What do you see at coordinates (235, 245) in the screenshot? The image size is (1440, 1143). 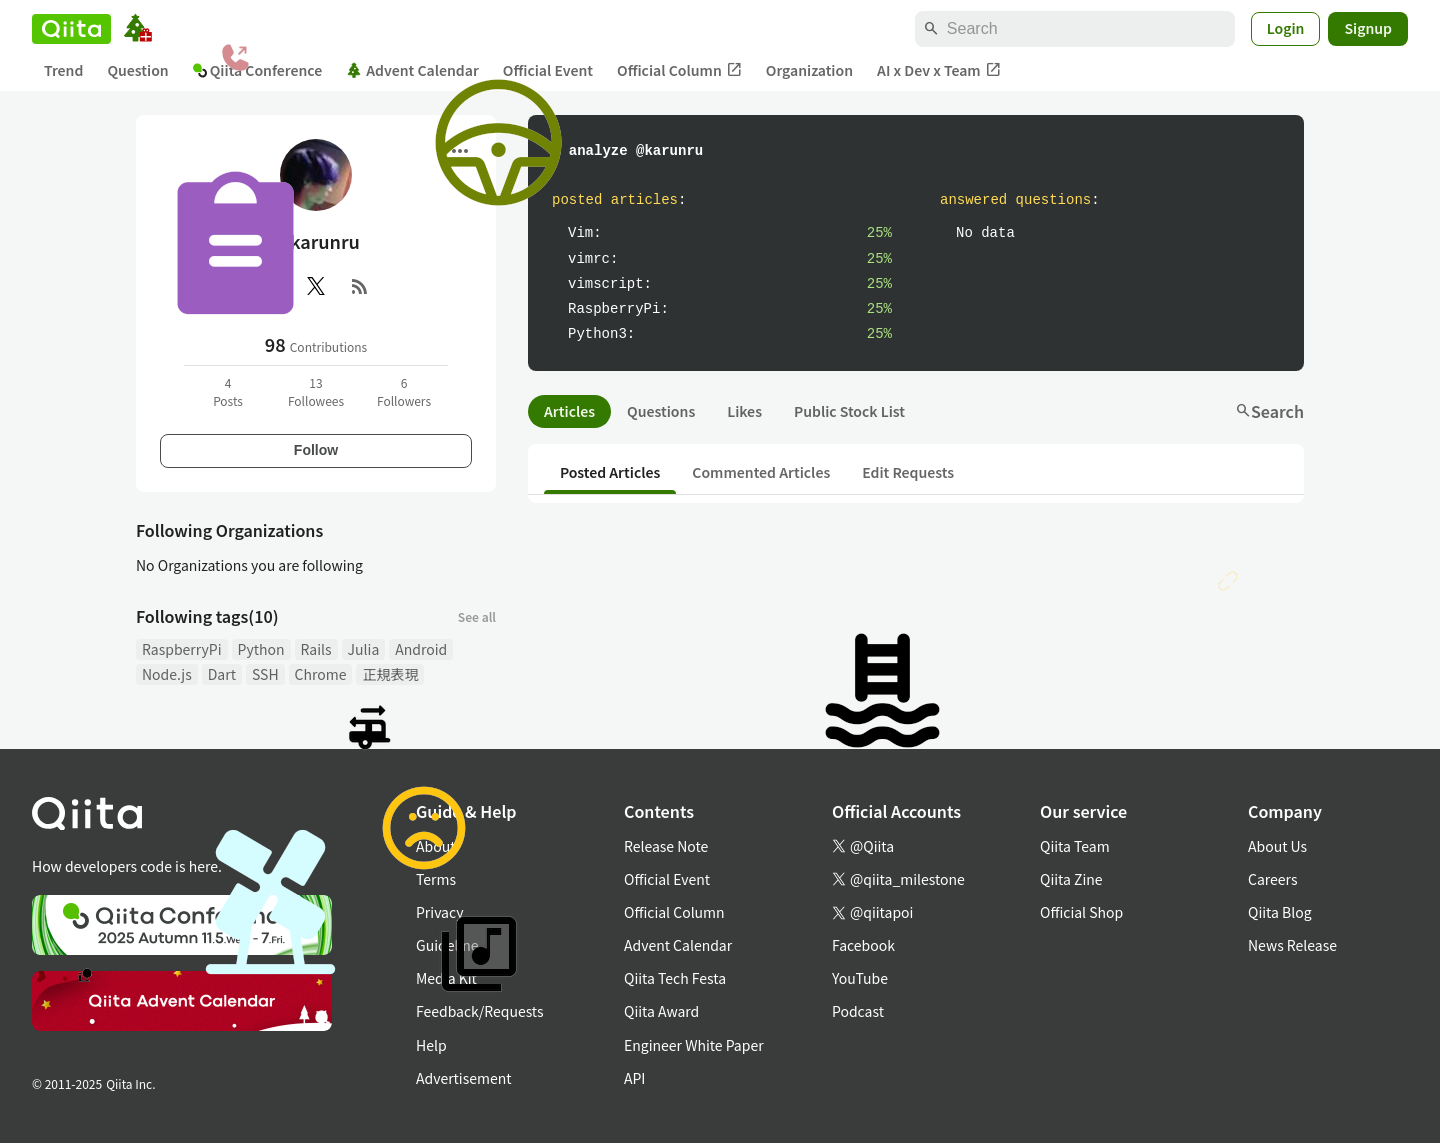 I see `view clipboard contents` at bounding box center [235, 245].